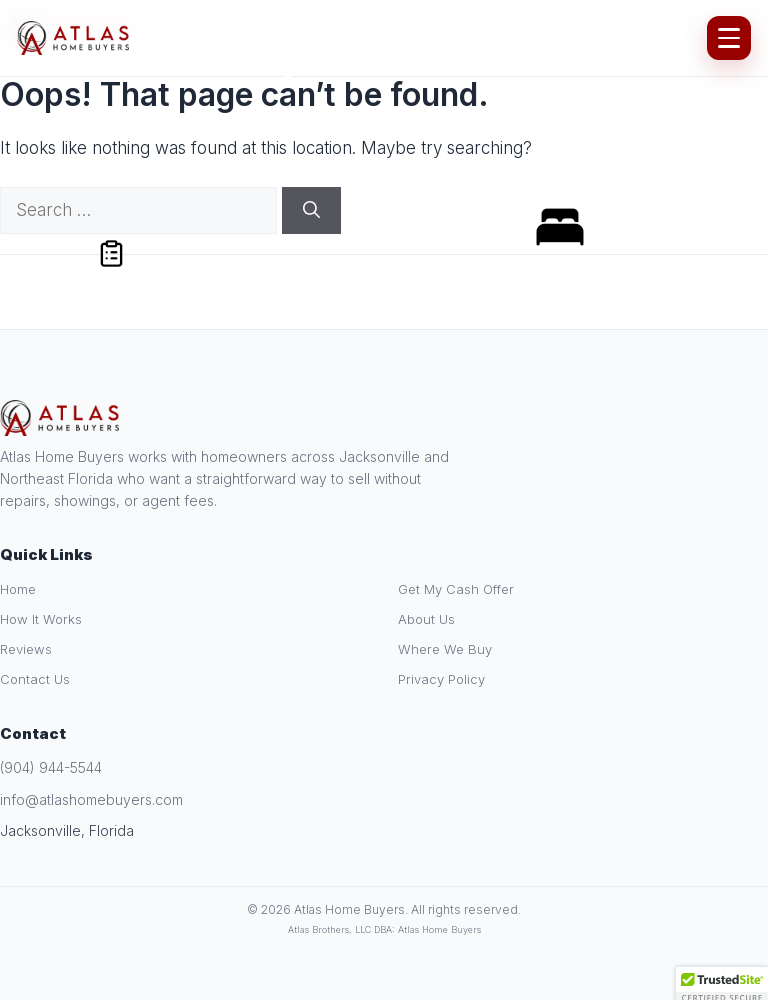 This screenshot has height=1000, width=768. Describe the element at coordinates (560, 227) in the screenshot. I see `find nearby hotels or accommodations` at that location.